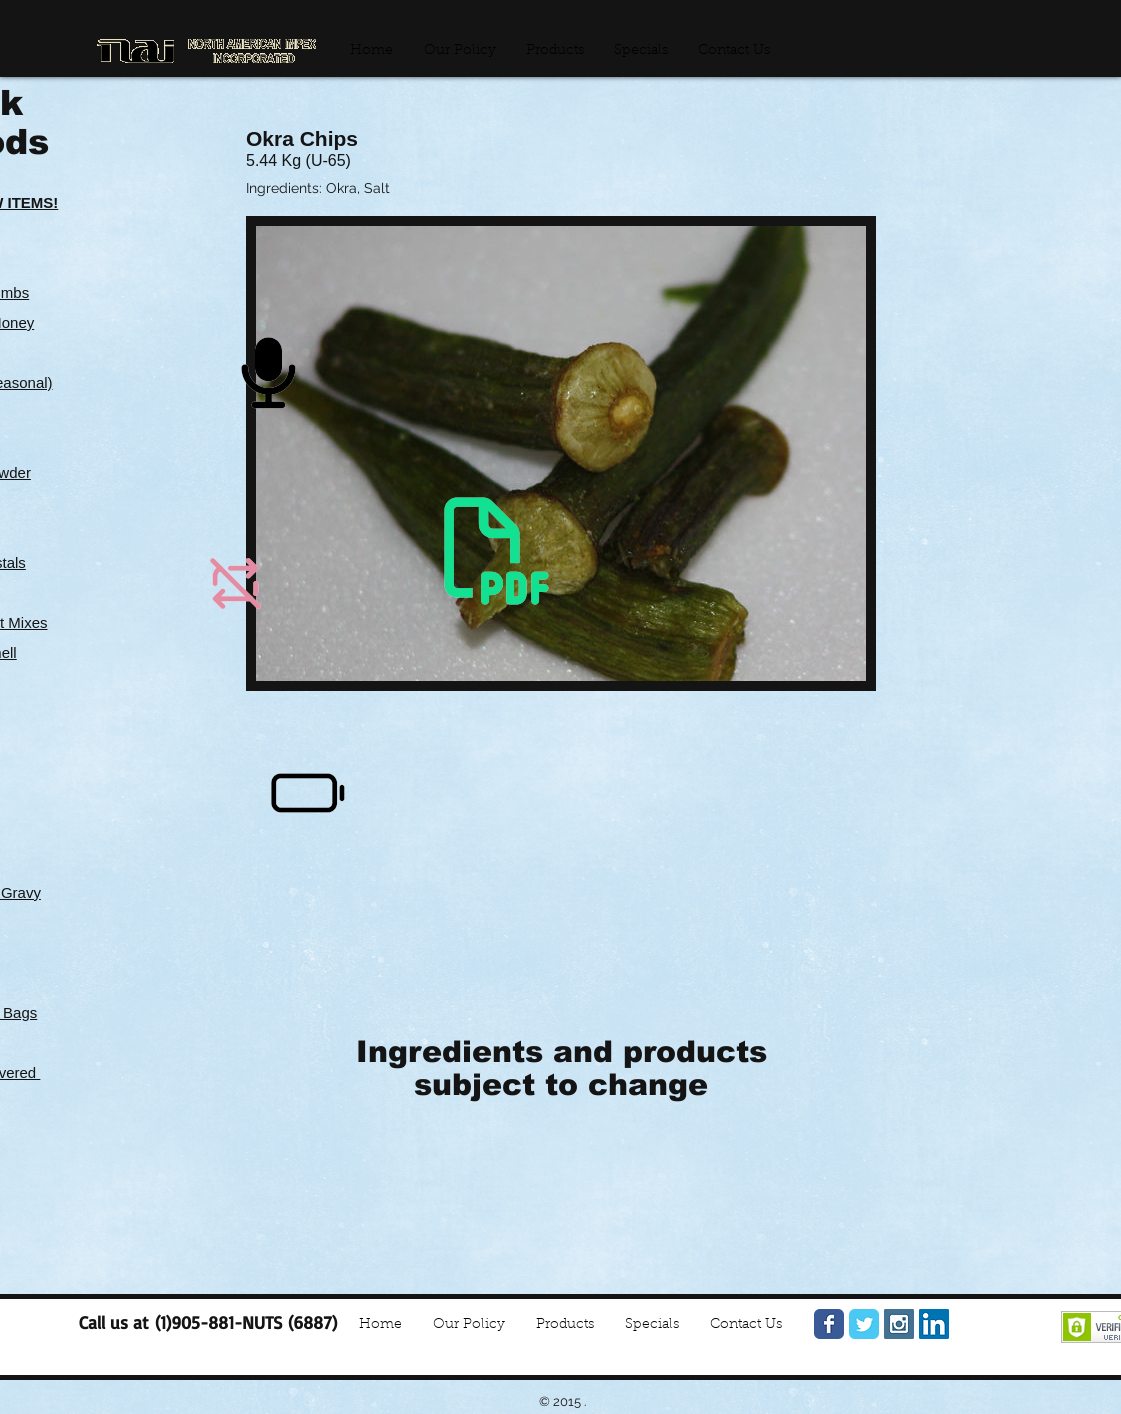 Image resolution: width=1121 pixels, height=1414 pixels. Describe the element at coordinates (308, 793) in the screenshot. I see `indicates battery is completely drained` at that location.